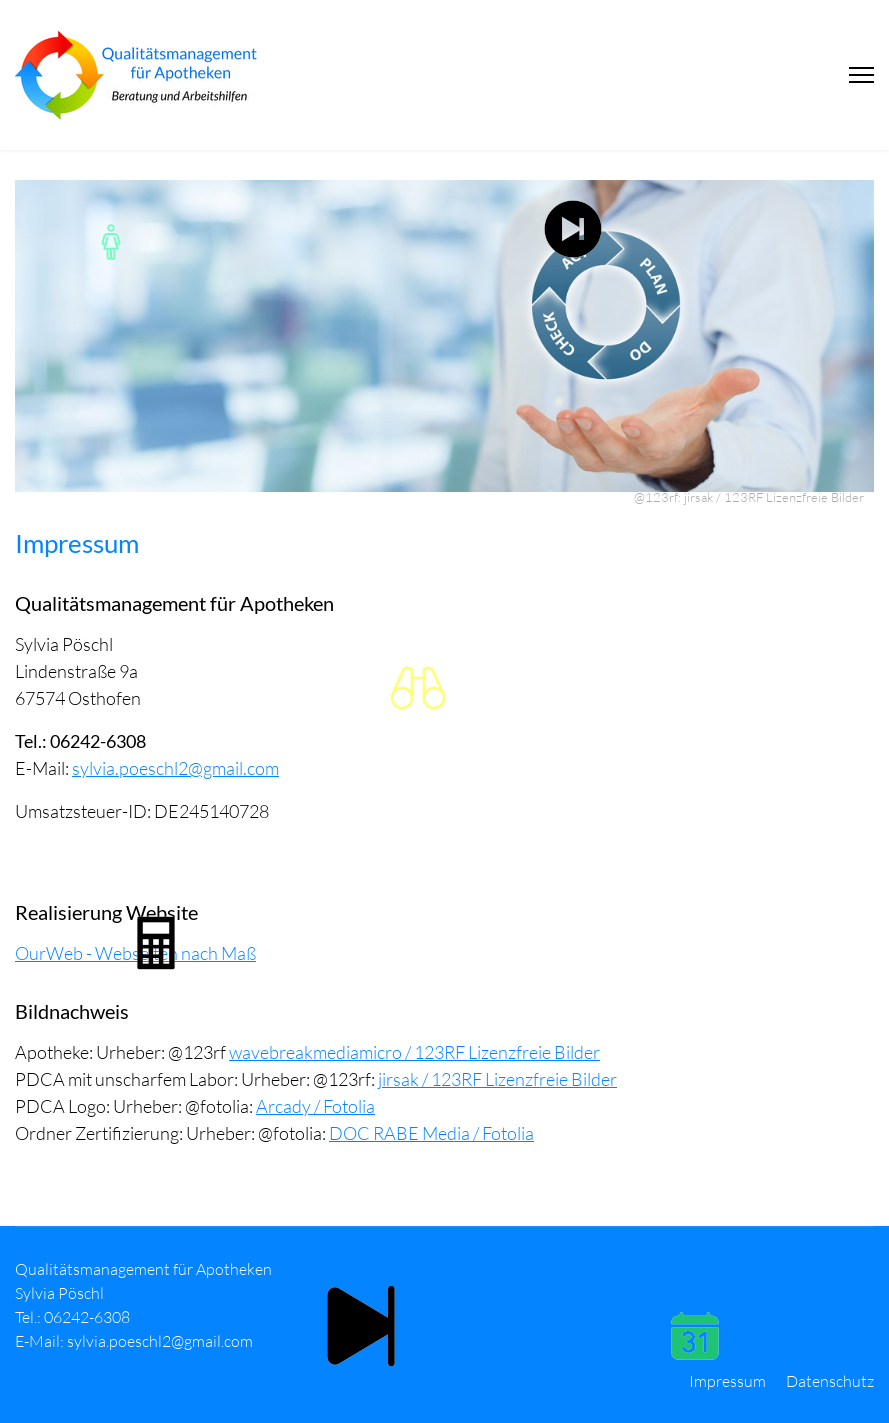 This screenshot has width=889, height=1423. Describe the element at coordinates (695, 1336) in the screenshot. I see `view or select a specific date` at that location.